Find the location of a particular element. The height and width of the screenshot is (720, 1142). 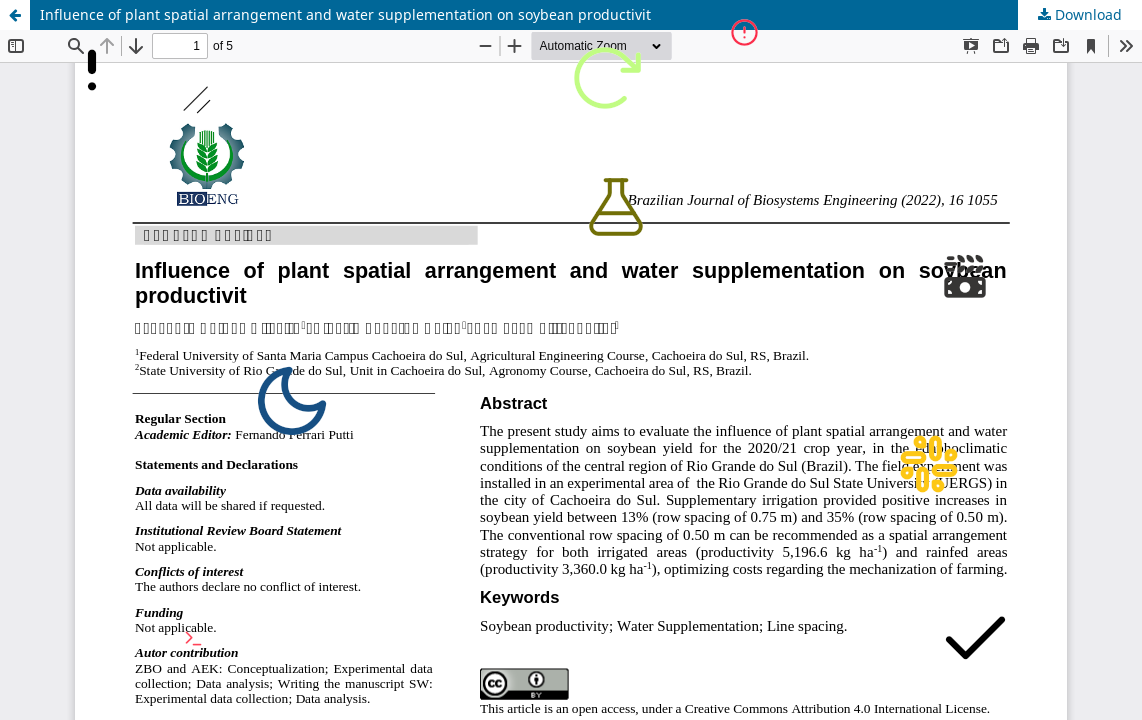

access experimental or beta features is located at coordinates (616, 207).